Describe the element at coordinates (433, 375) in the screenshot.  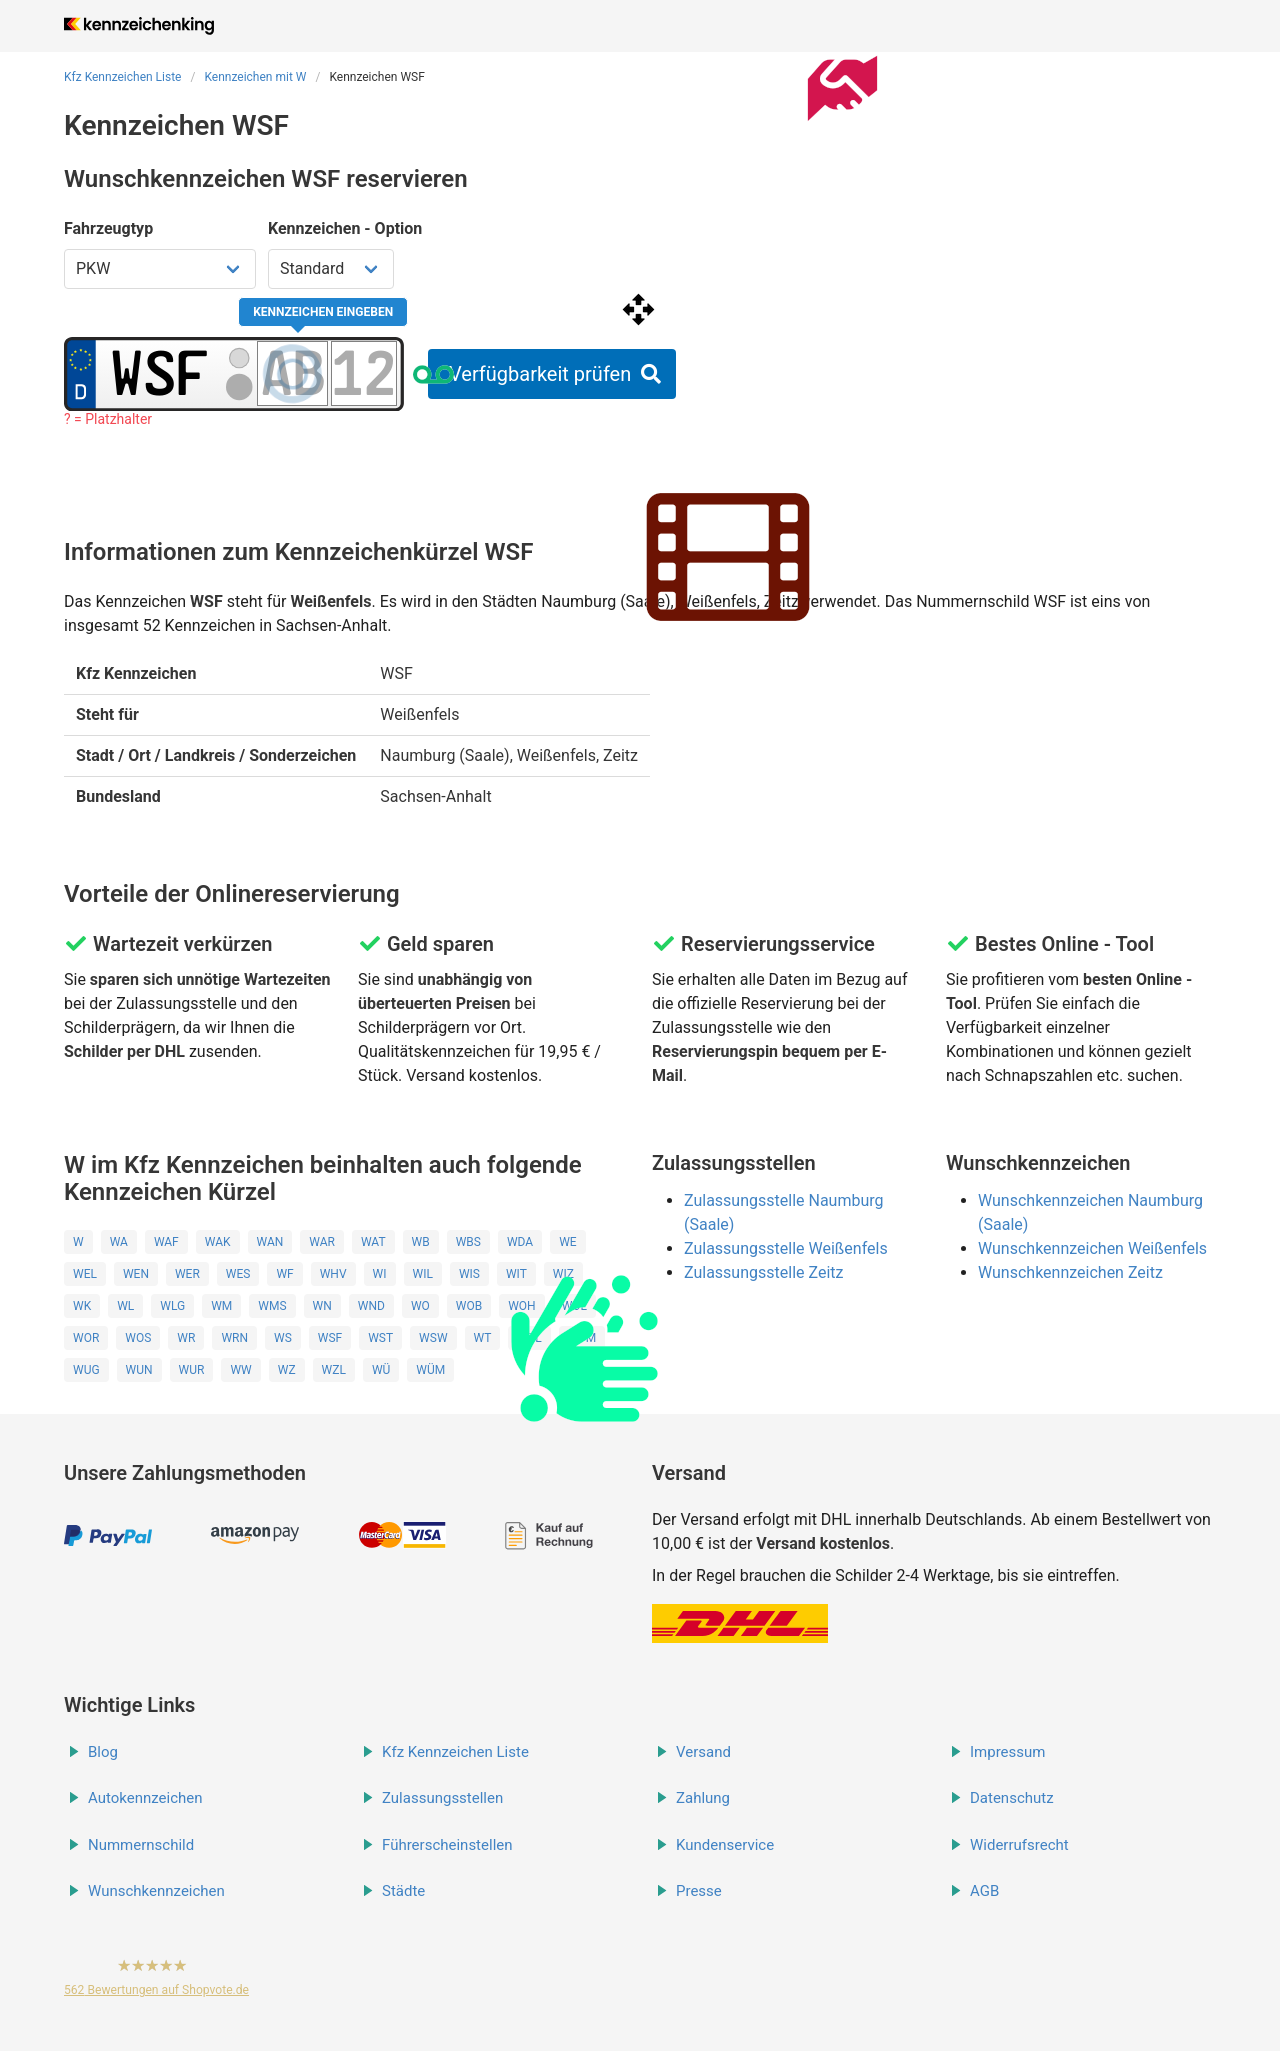
I see `access your voicemail messages` at that location.